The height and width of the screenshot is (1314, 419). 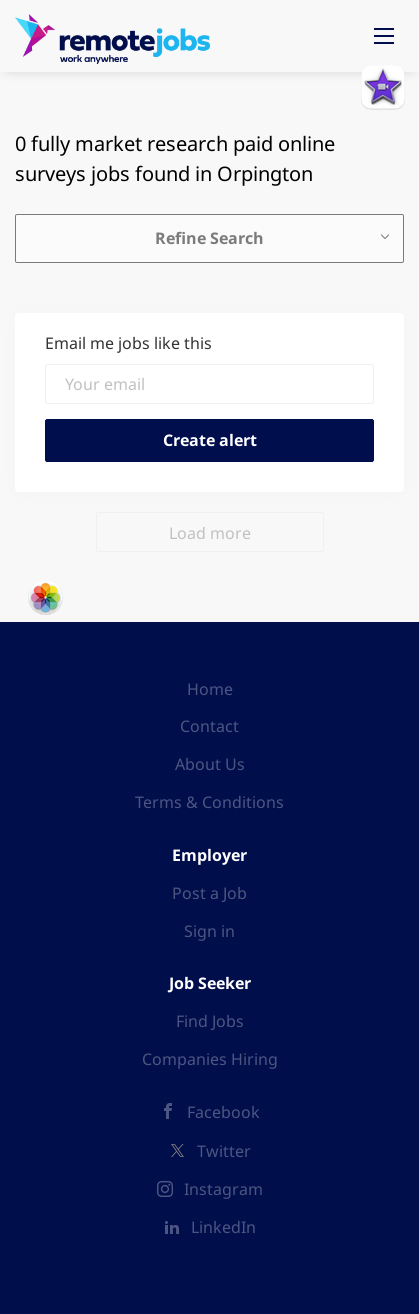 What do you see at coordinates (383, 87) in the screenshot?
I see `open iMovie video editing application` at bounding box center [383, 87].